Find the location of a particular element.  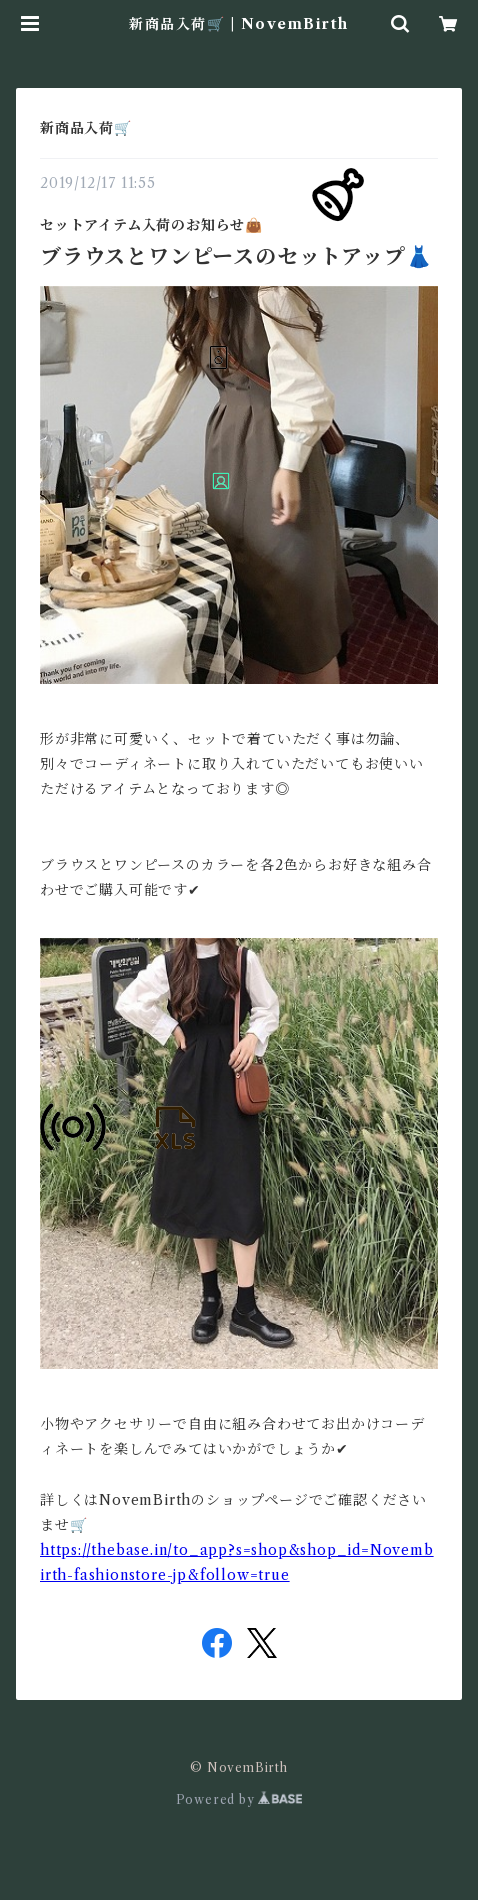

open or view an excel spreadsheet file is located at coordinates (175, 1129).